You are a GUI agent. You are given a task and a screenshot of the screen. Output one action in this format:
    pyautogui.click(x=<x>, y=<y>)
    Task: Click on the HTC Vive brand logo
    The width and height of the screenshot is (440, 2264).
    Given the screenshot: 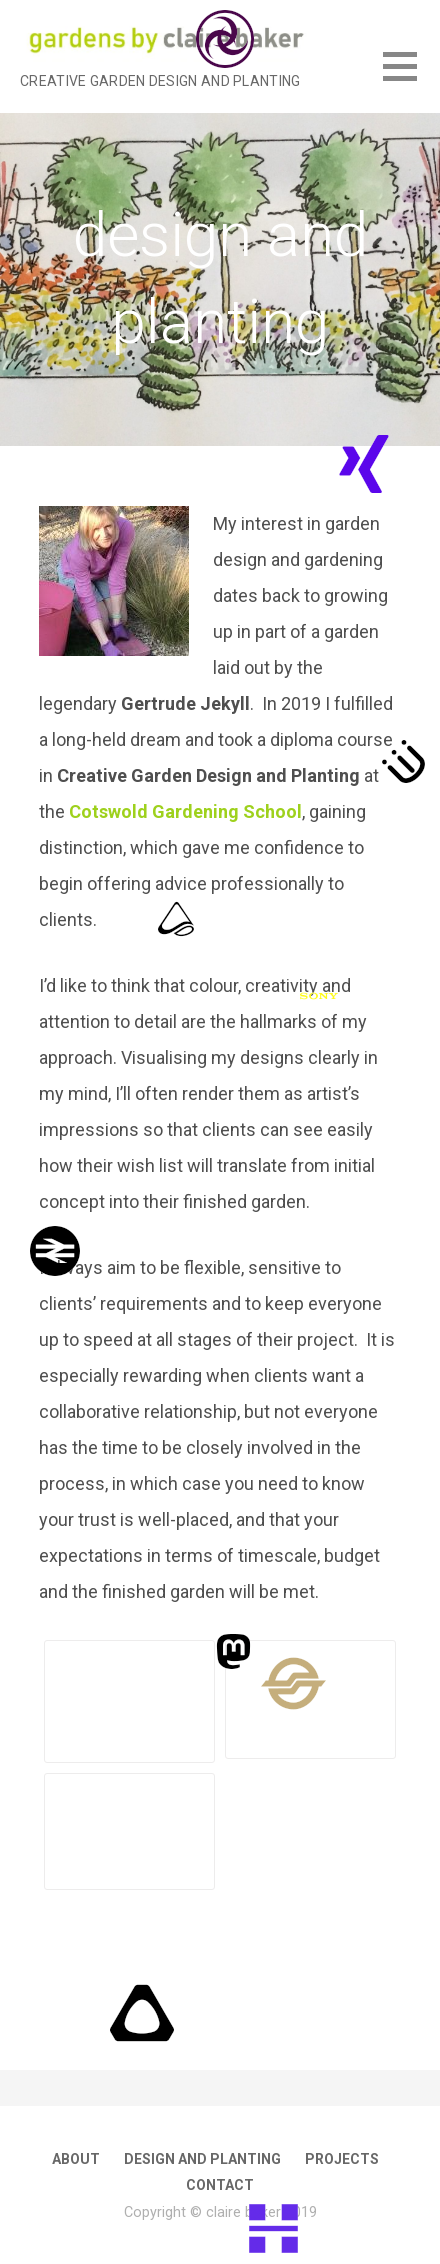 What is the action you would take?
    pyautogui.click(x=142, y=2013)
    